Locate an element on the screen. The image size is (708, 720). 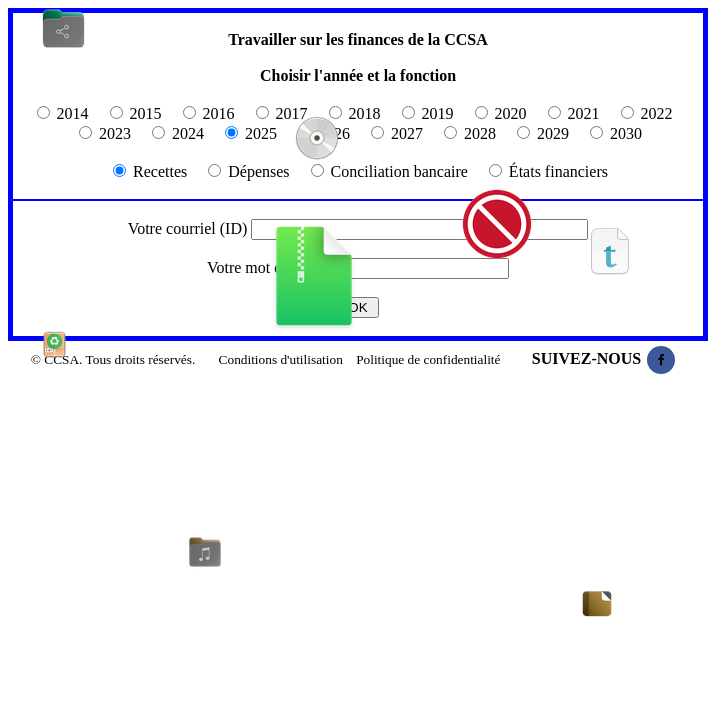
open your music folder is located at coordinates (205, 552).